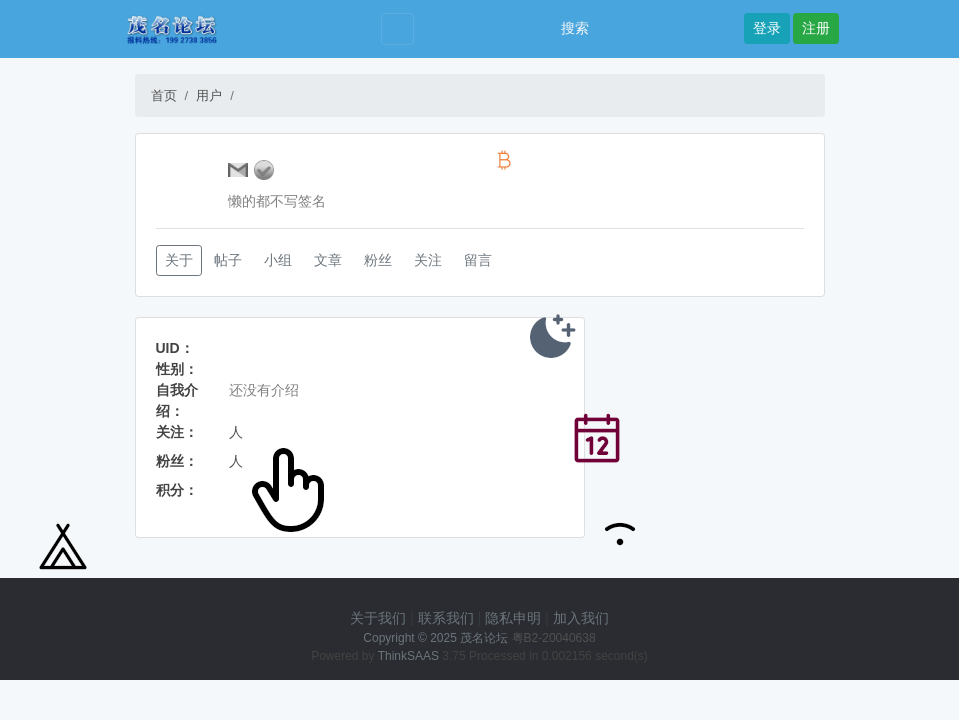 This screenshot has width=959, height=720. Describe the element at coordinates (597, 440) in the screenshot. I see `view calendar or scheduled events` at that location.